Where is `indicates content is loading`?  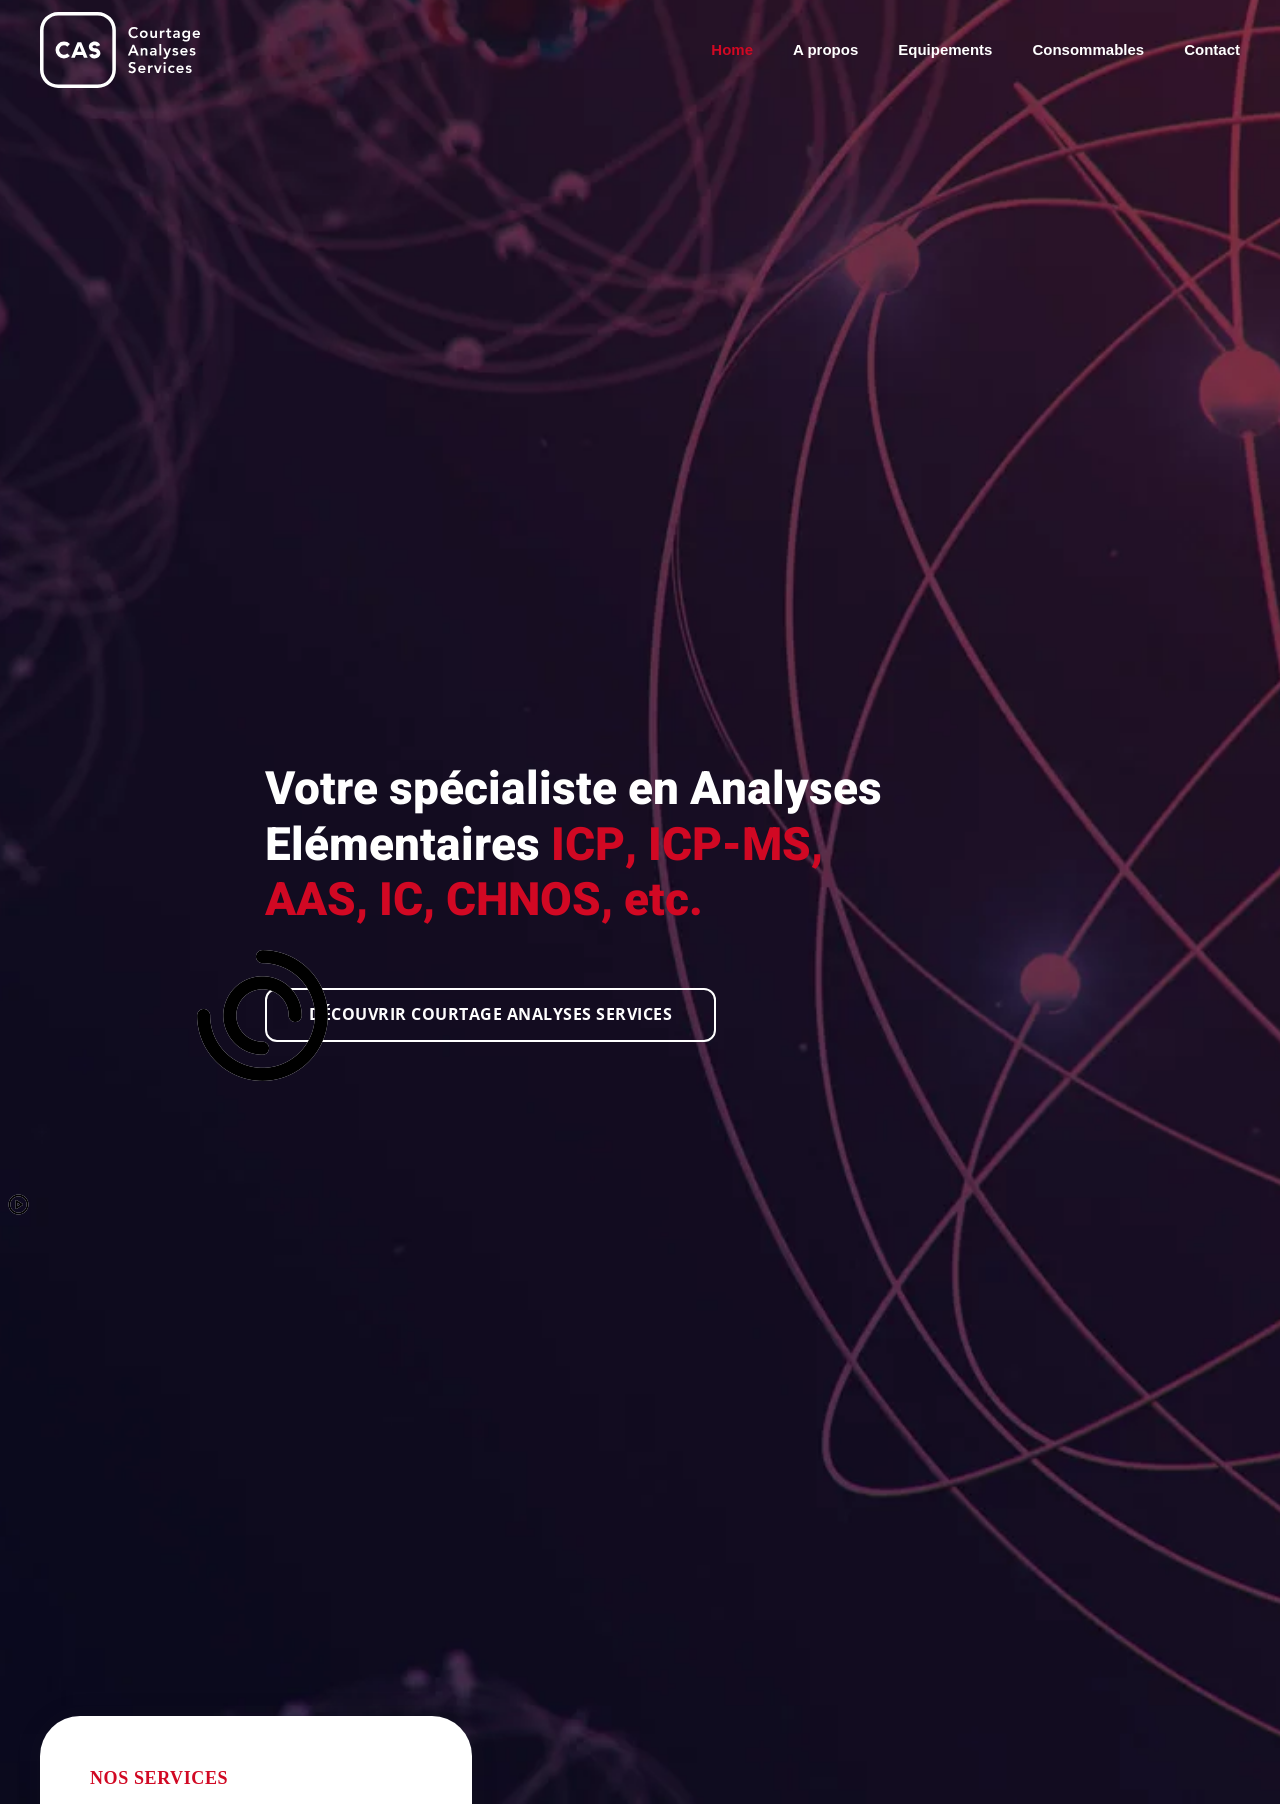 indicates content is loading is located at coordinates (262, 1015).